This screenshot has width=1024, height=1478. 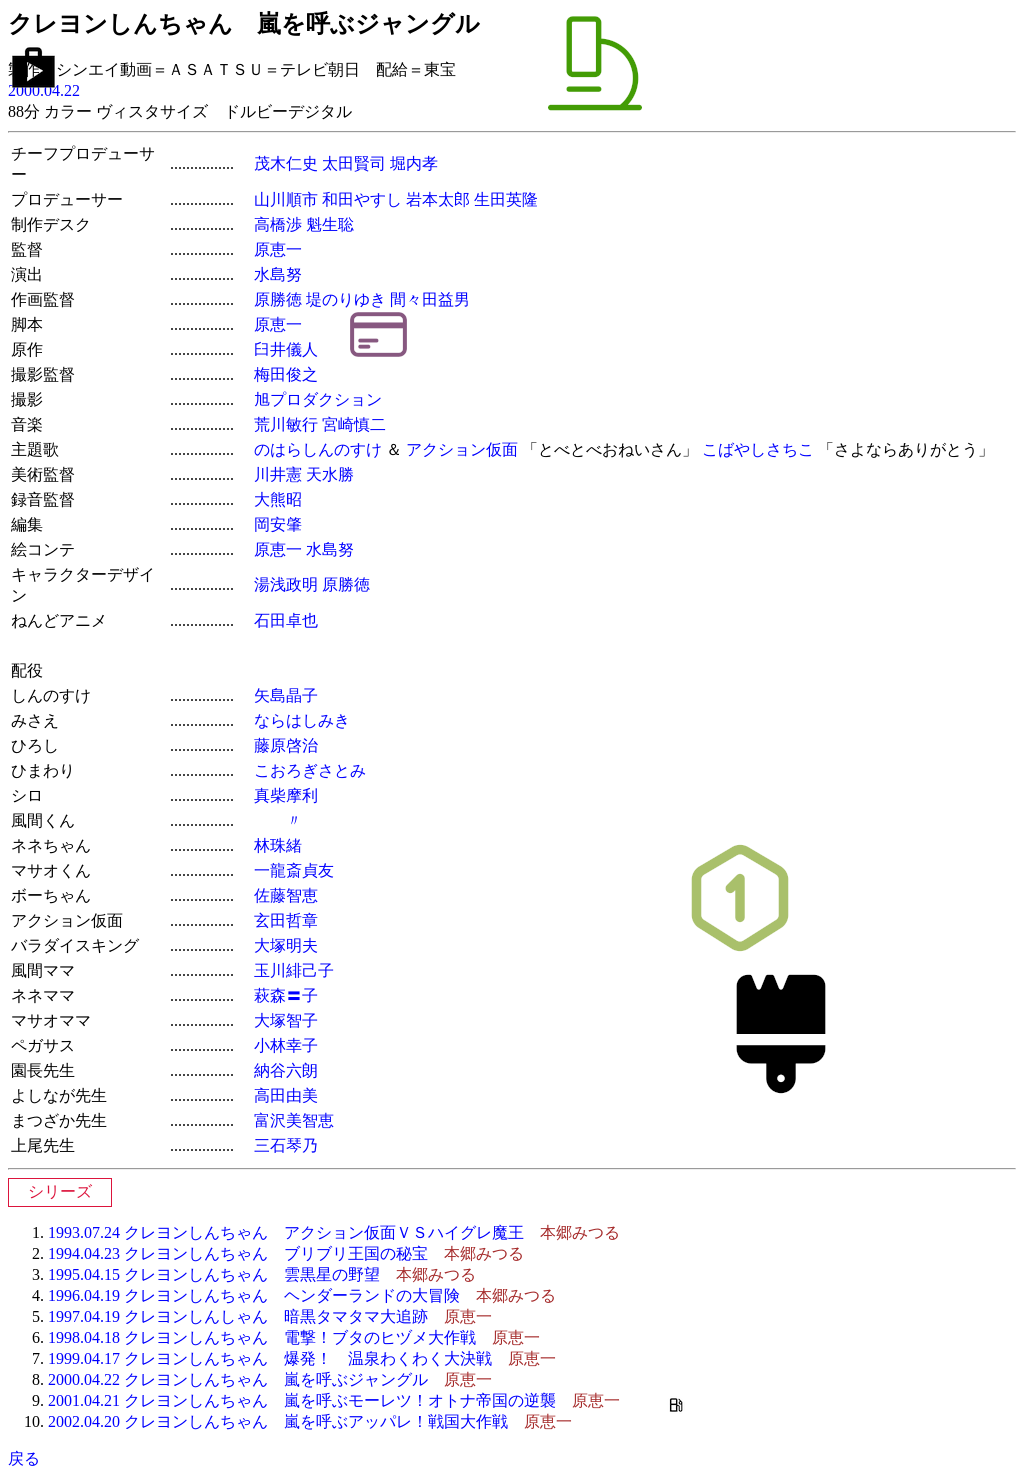 I want to click on open the app store or marketplace, so click(x=33, y=68).